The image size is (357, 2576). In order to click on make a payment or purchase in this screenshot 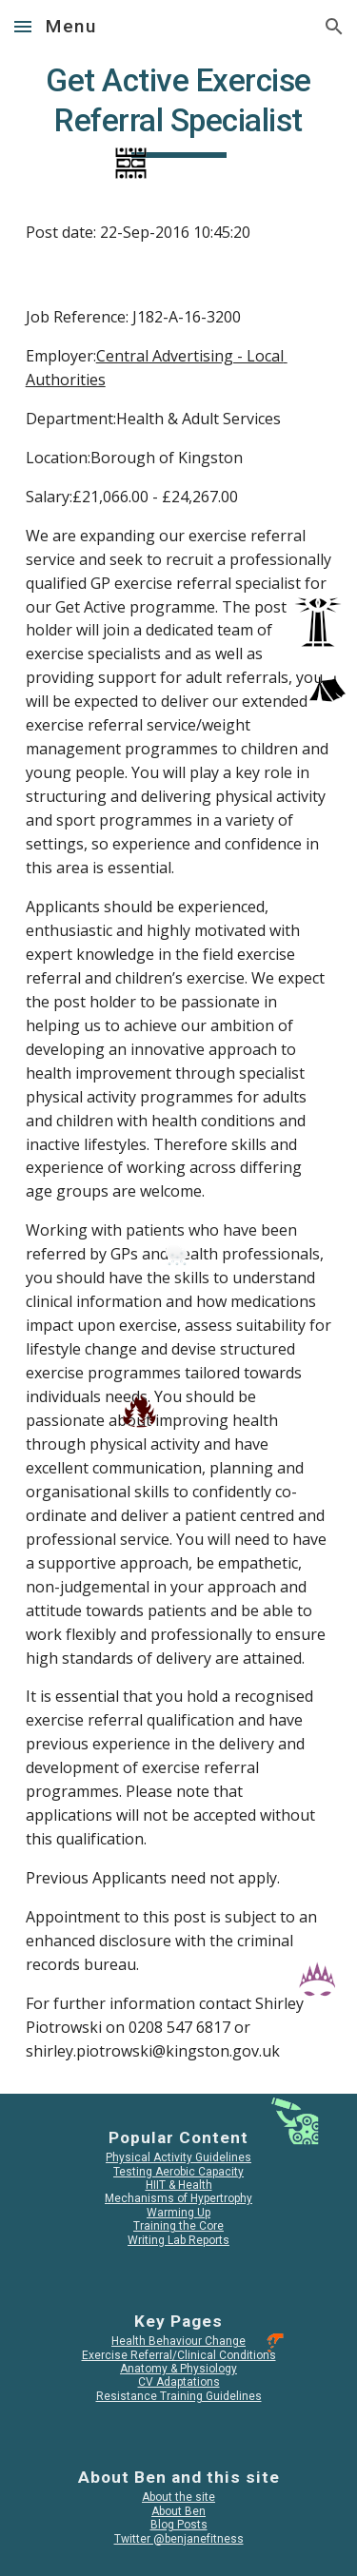, I will do `click(273, 2343)`.